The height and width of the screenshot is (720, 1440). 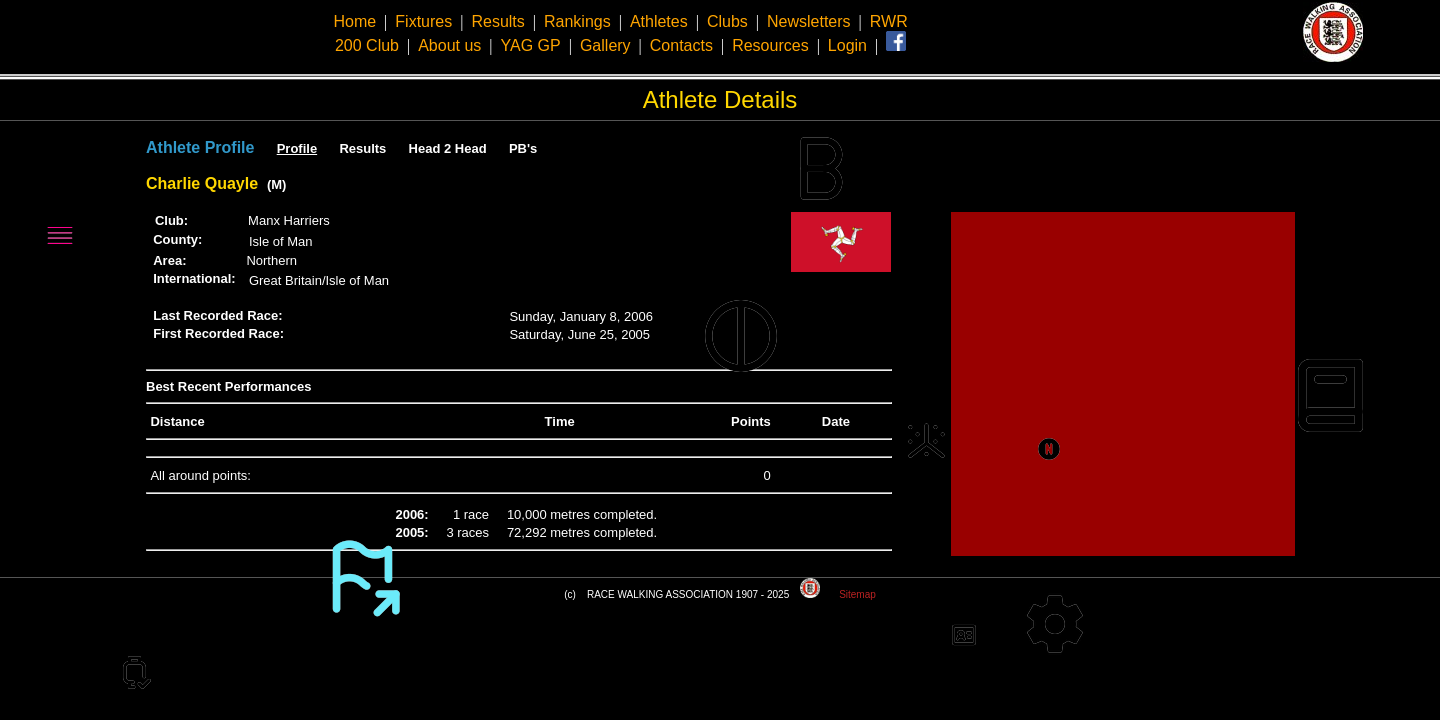 I want to click on view 3D scatter plot visualization, so click(x=926, y=441).